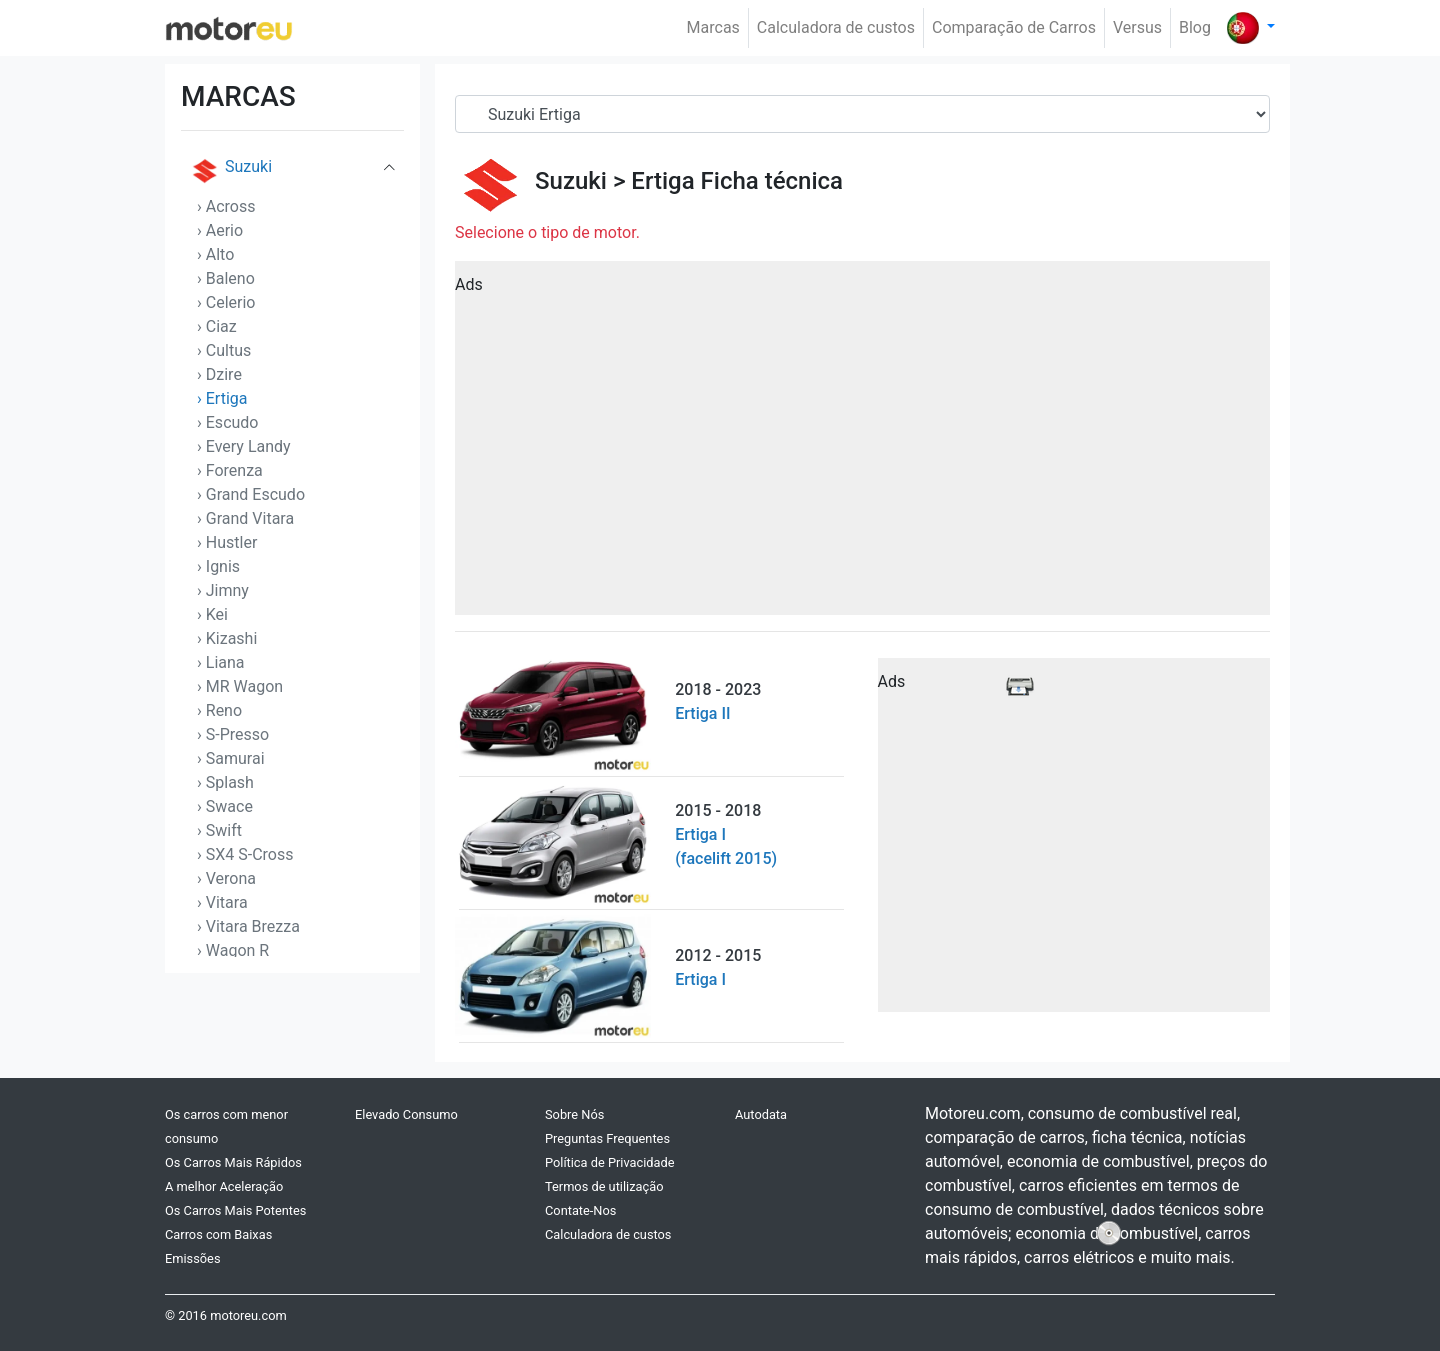 The height and width of the screenshot is (1351, 1440). What do you see at coordinates (1109, 1233) in the screenshot?
I see `indicates a dvd-r disc drive or media` at bounding box center [1109, 1233].